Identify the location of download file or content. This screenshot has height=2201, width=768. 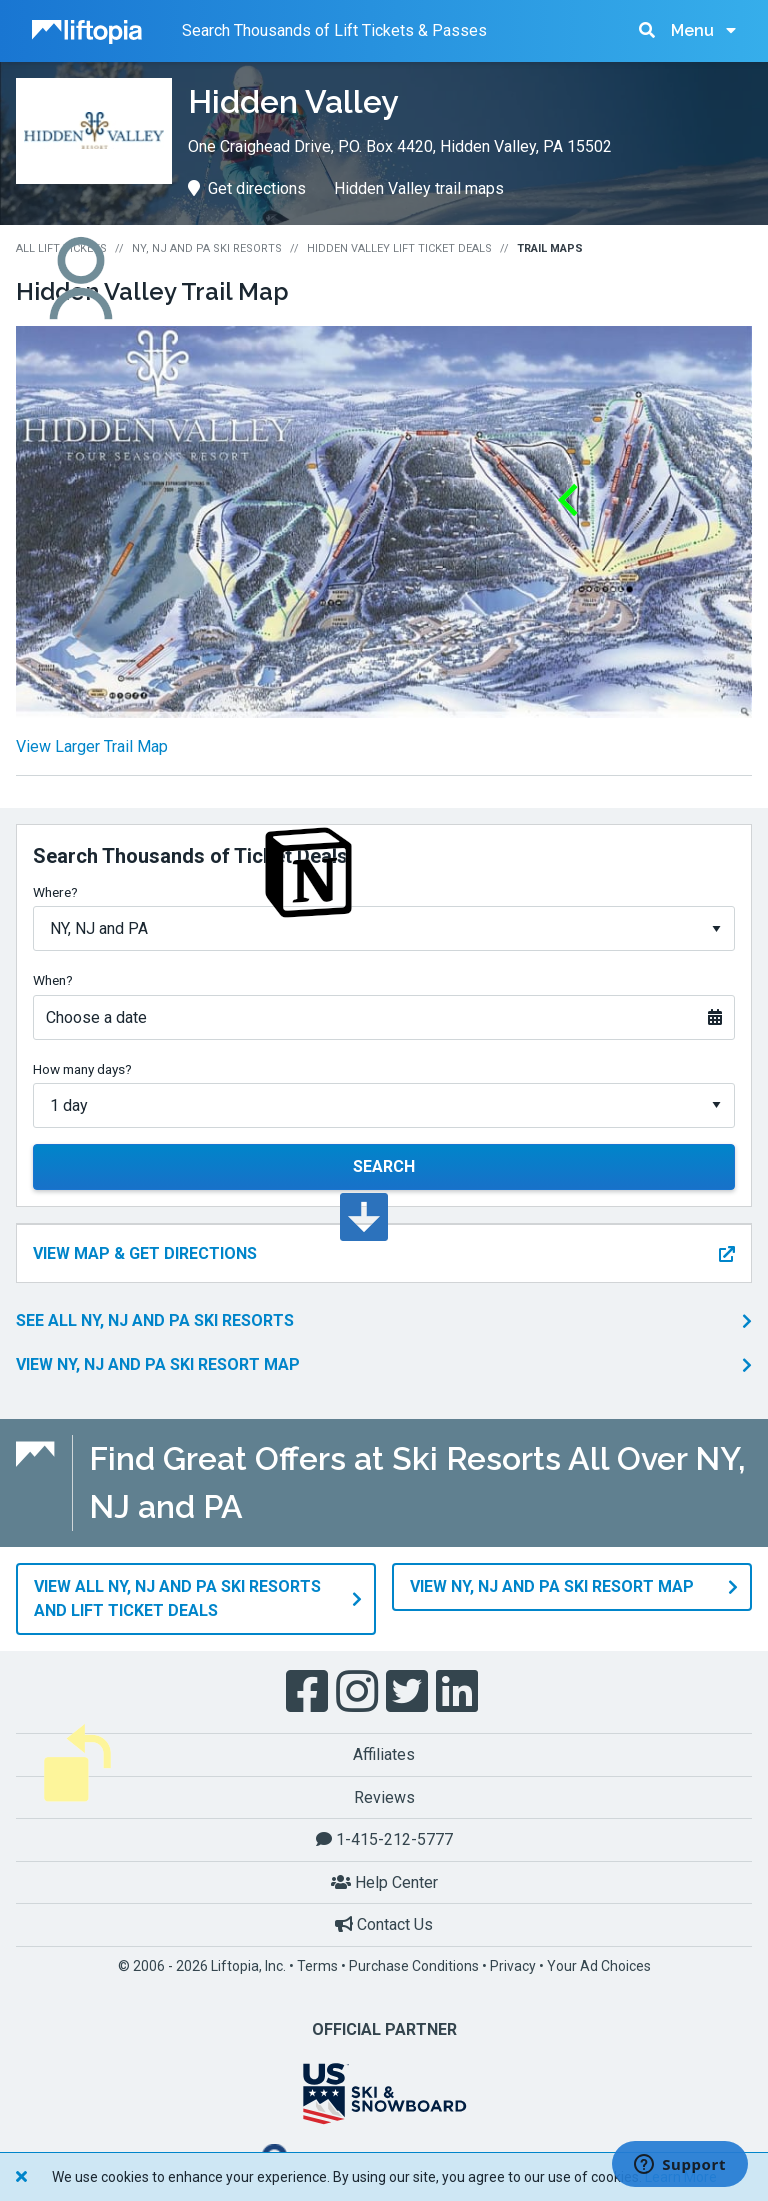
(364, 1217).